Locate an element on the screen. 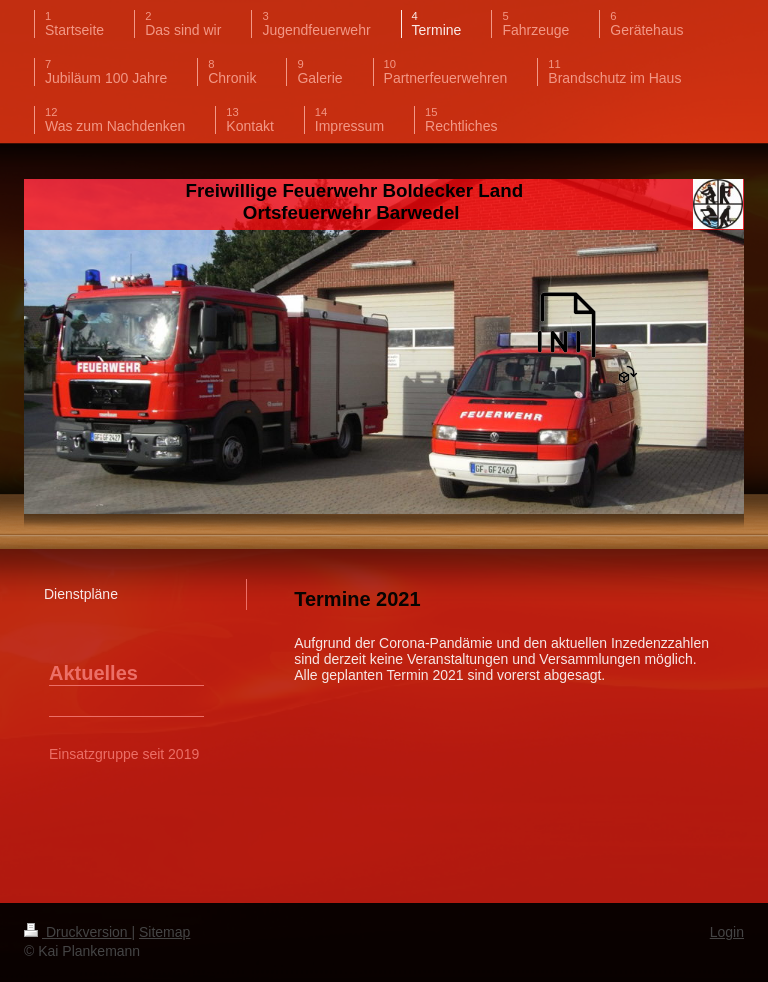  rotate object in 3d space is located at coordinates (627, 374).